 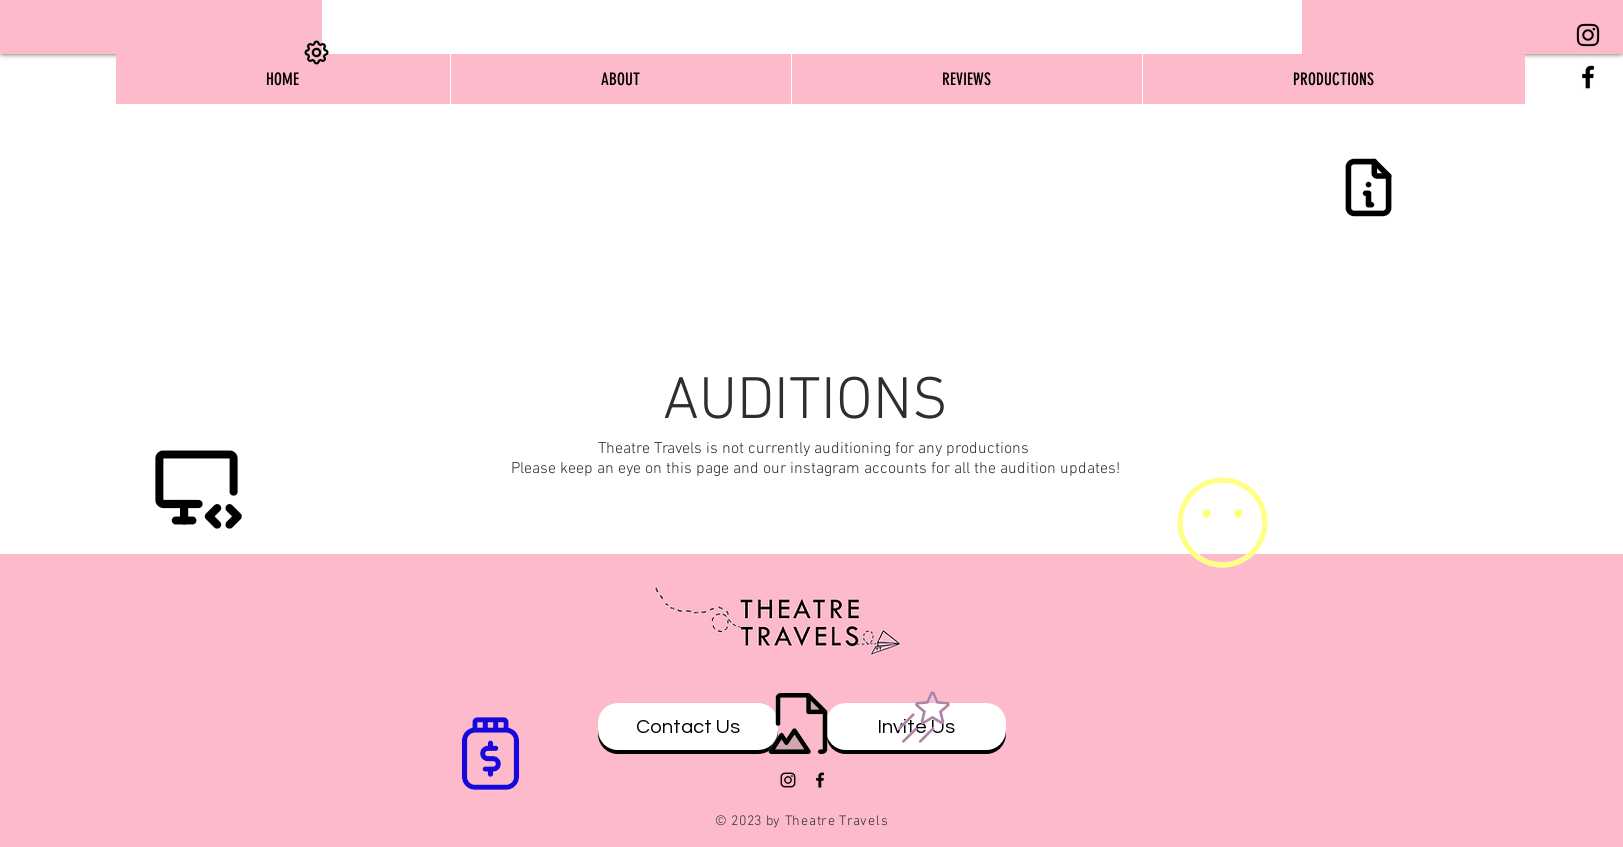 I want to click on view file details or properties, so click(x=1368, y=187).